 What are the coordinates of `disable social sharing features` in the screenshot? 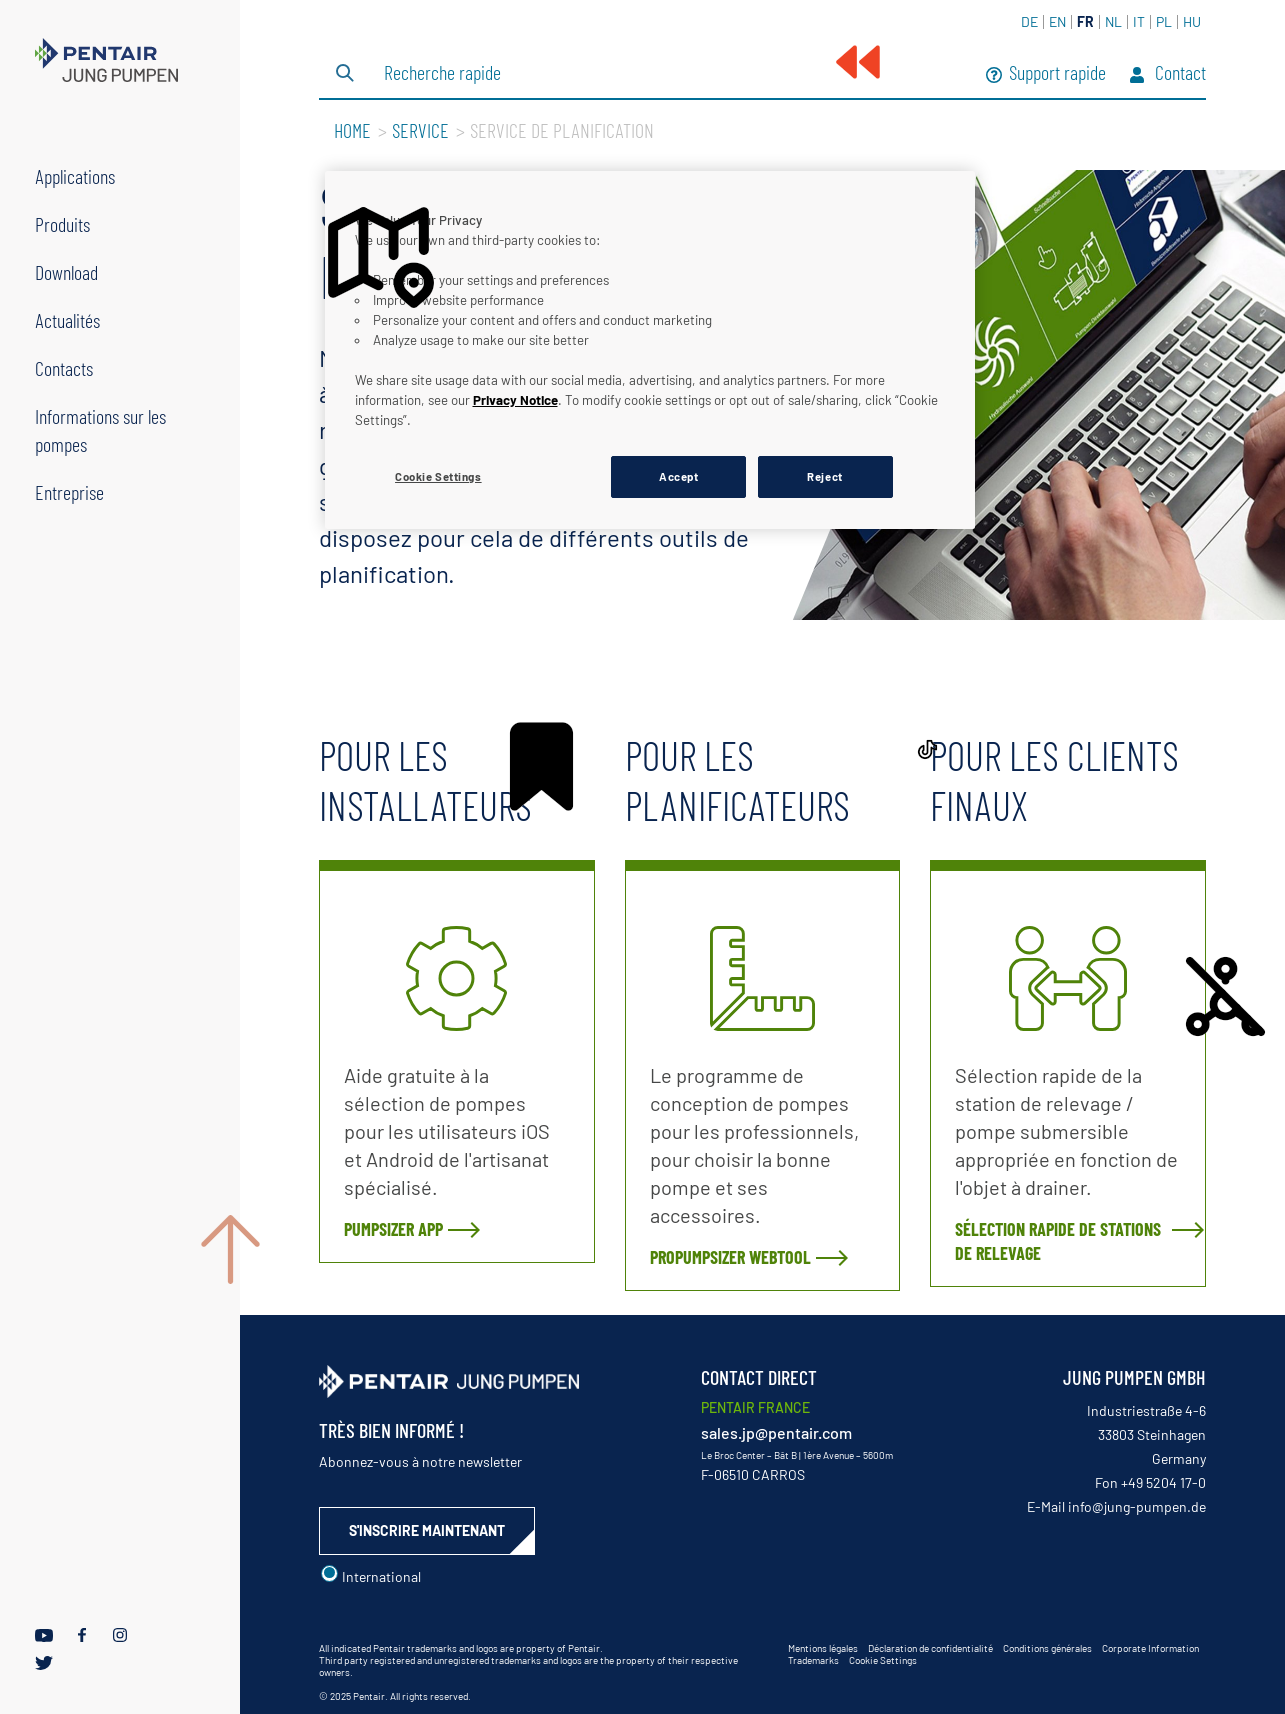 It's located at (1225, 996).